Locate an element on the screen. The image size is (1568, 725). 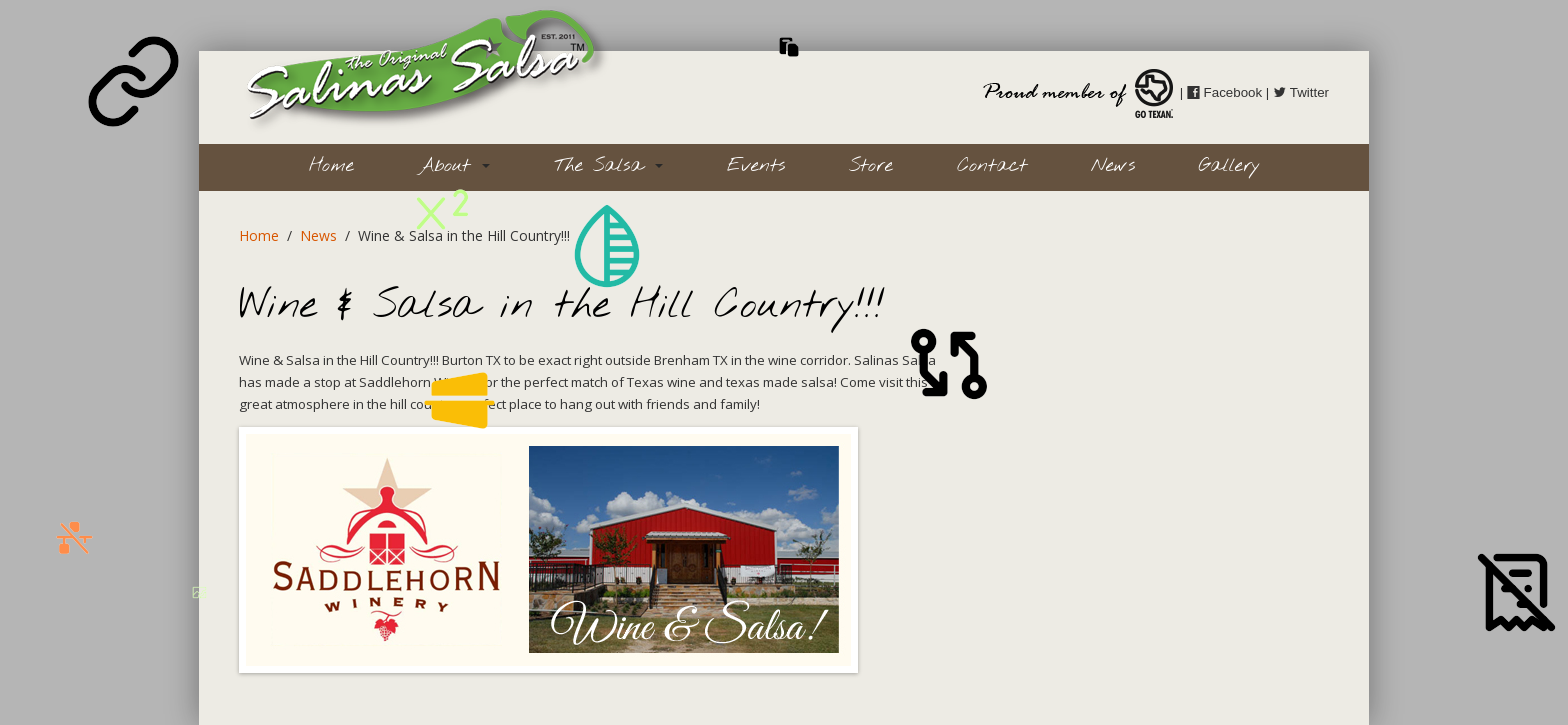
indicates a broken or corrupted image file is located at coordinates (199, 592).